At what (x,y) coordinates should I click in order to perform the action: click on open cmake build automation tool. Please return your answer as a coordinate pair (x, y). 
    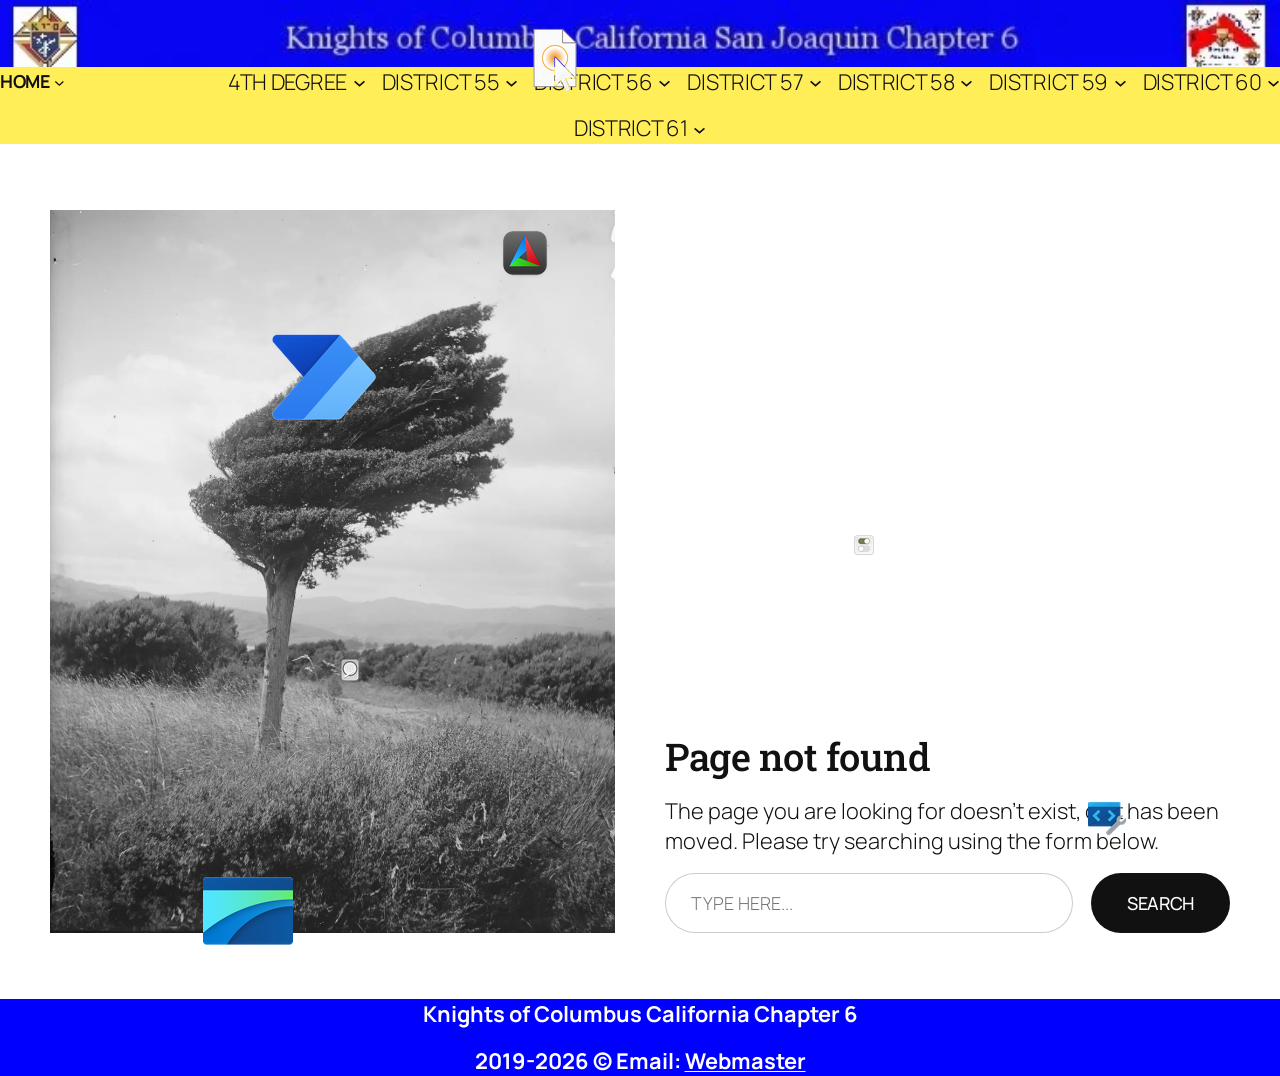
    Looking at the image, I should click on (525, 253).